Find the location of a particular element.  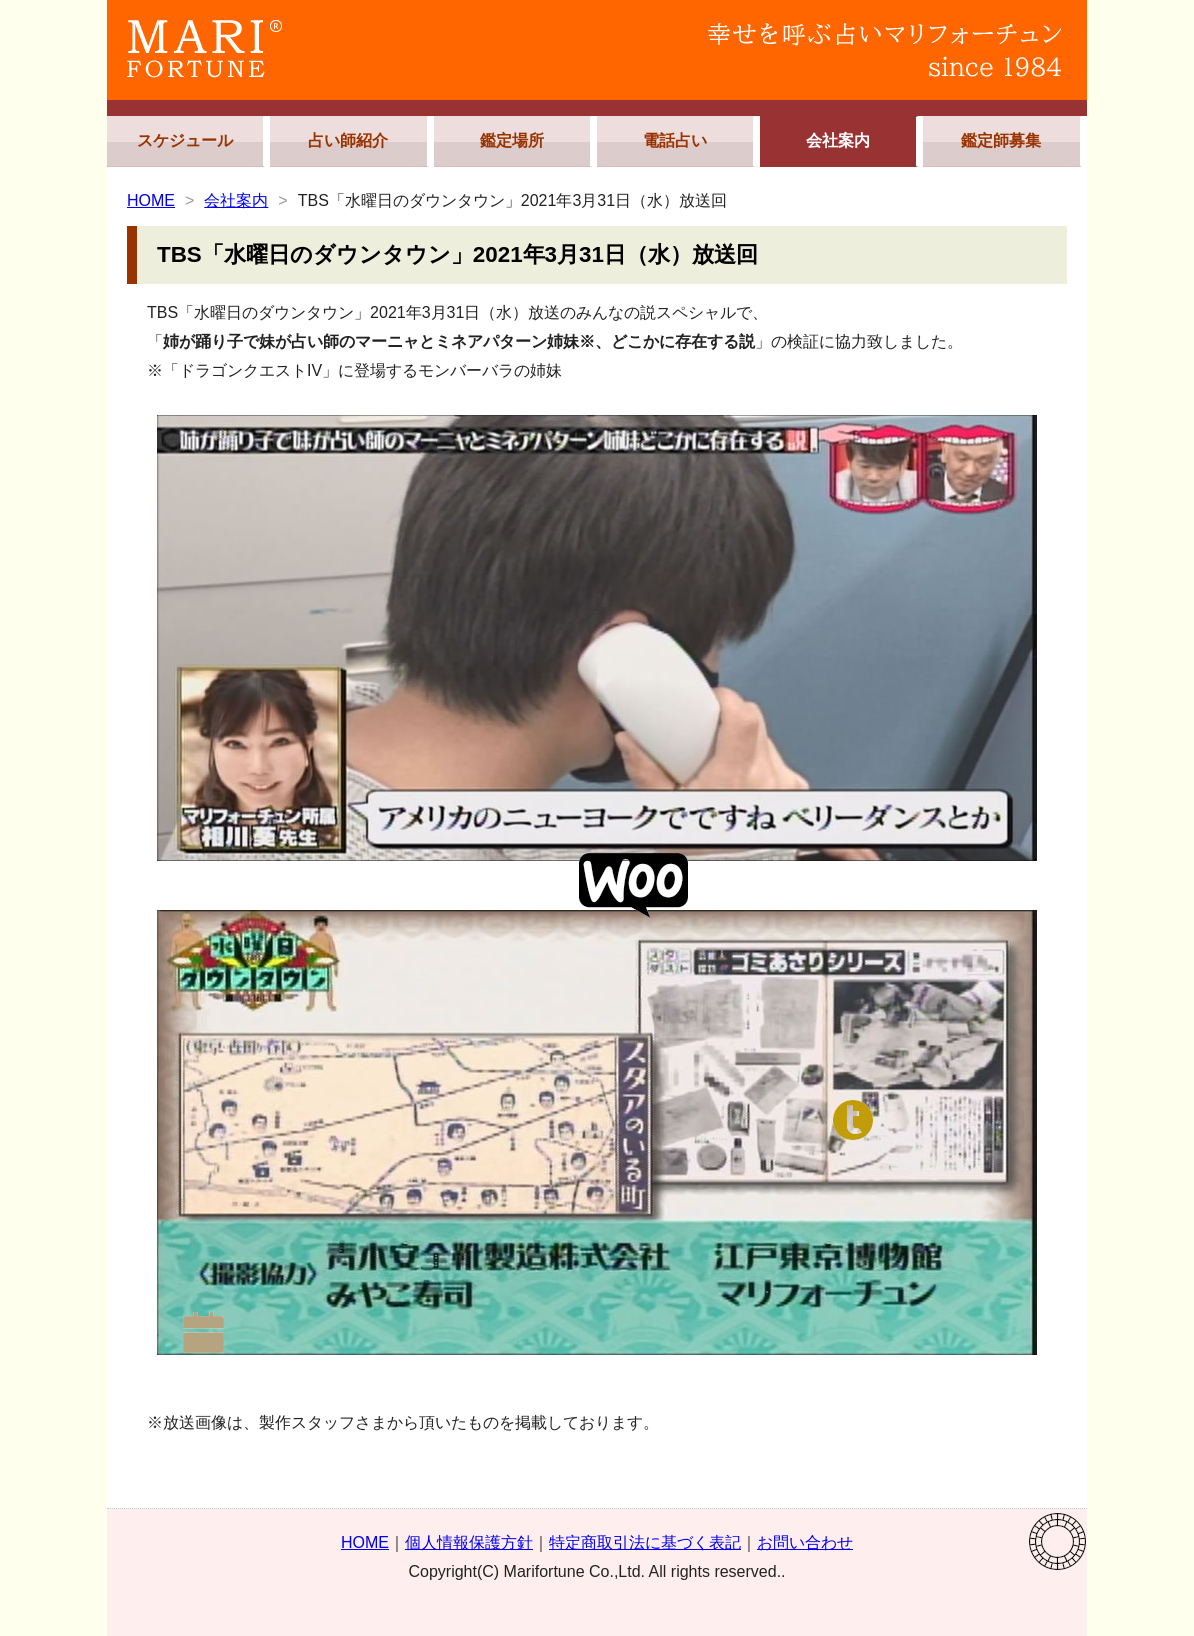

open calendar is located at coordinates (203, 1334).